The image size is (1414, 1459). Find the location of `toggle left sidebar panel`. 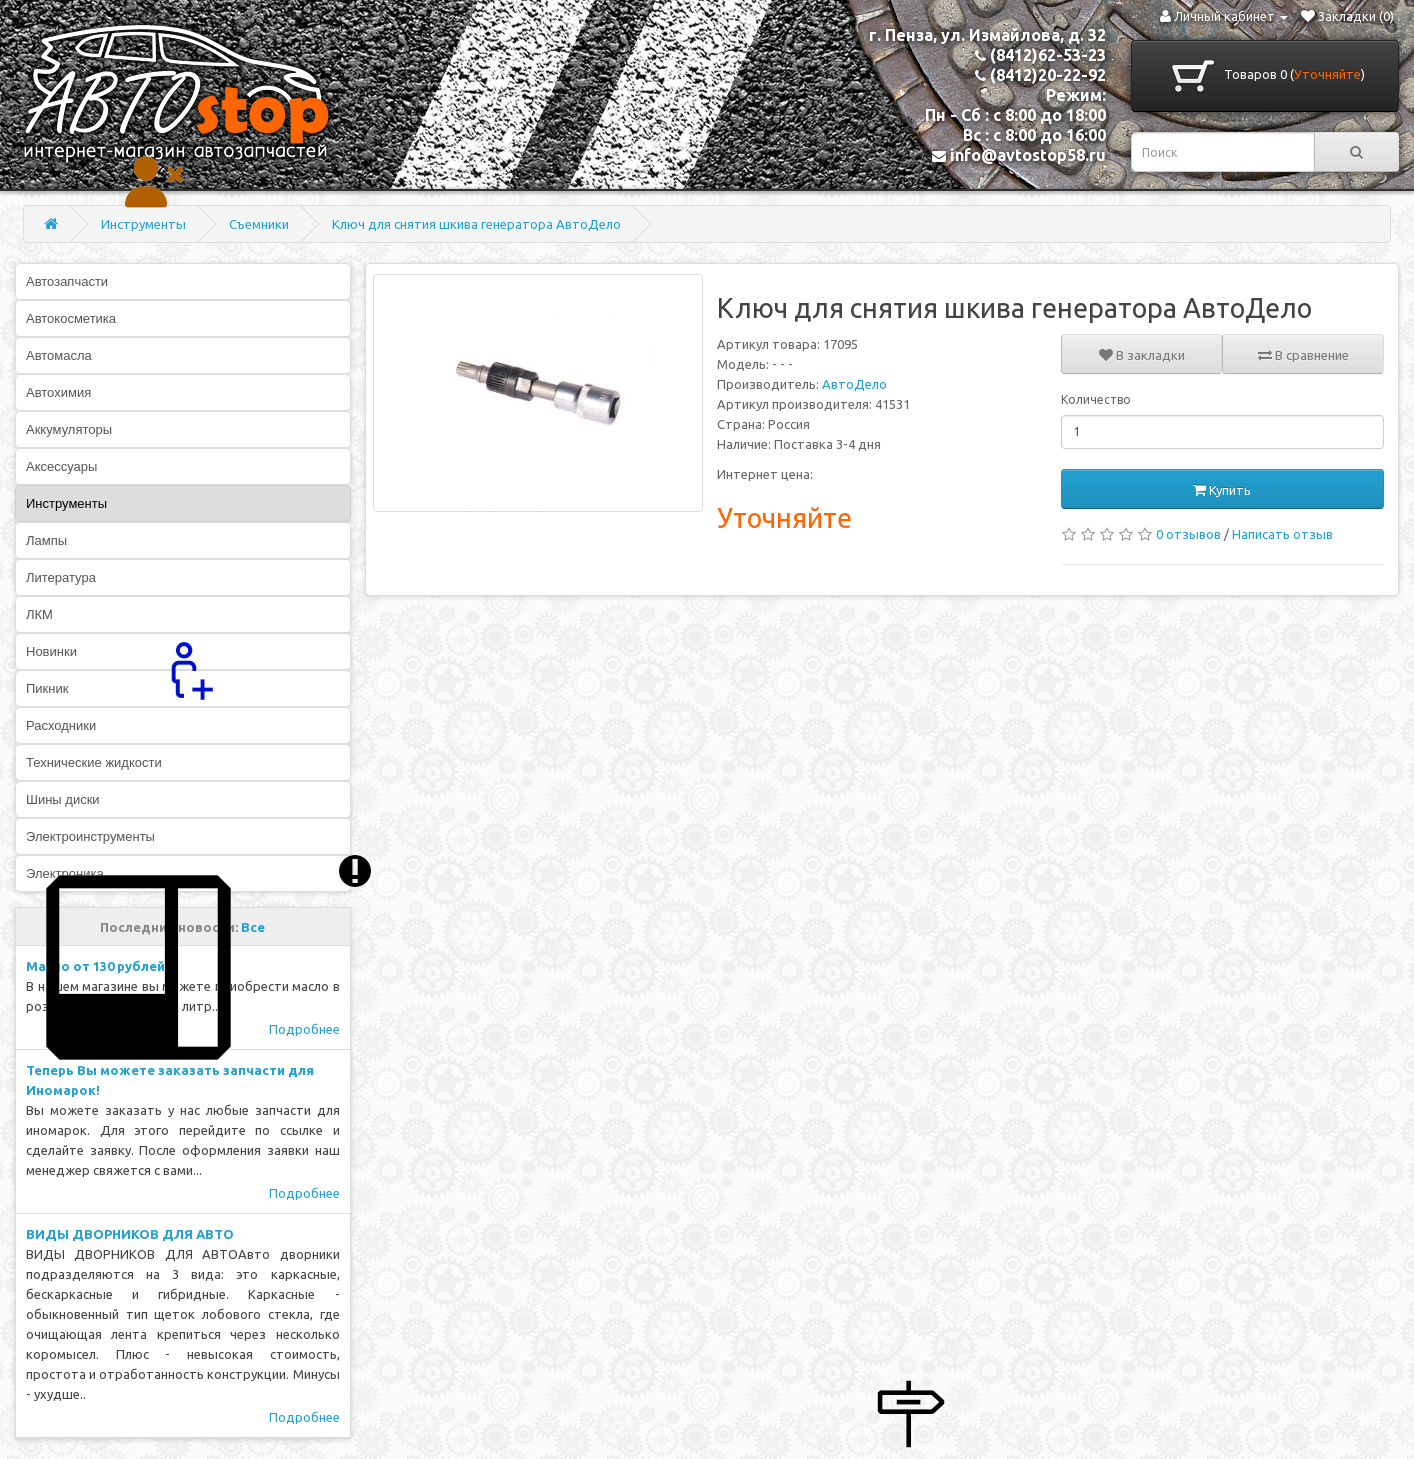

toggle left sidebar panel is located at coordinates (138, 967).